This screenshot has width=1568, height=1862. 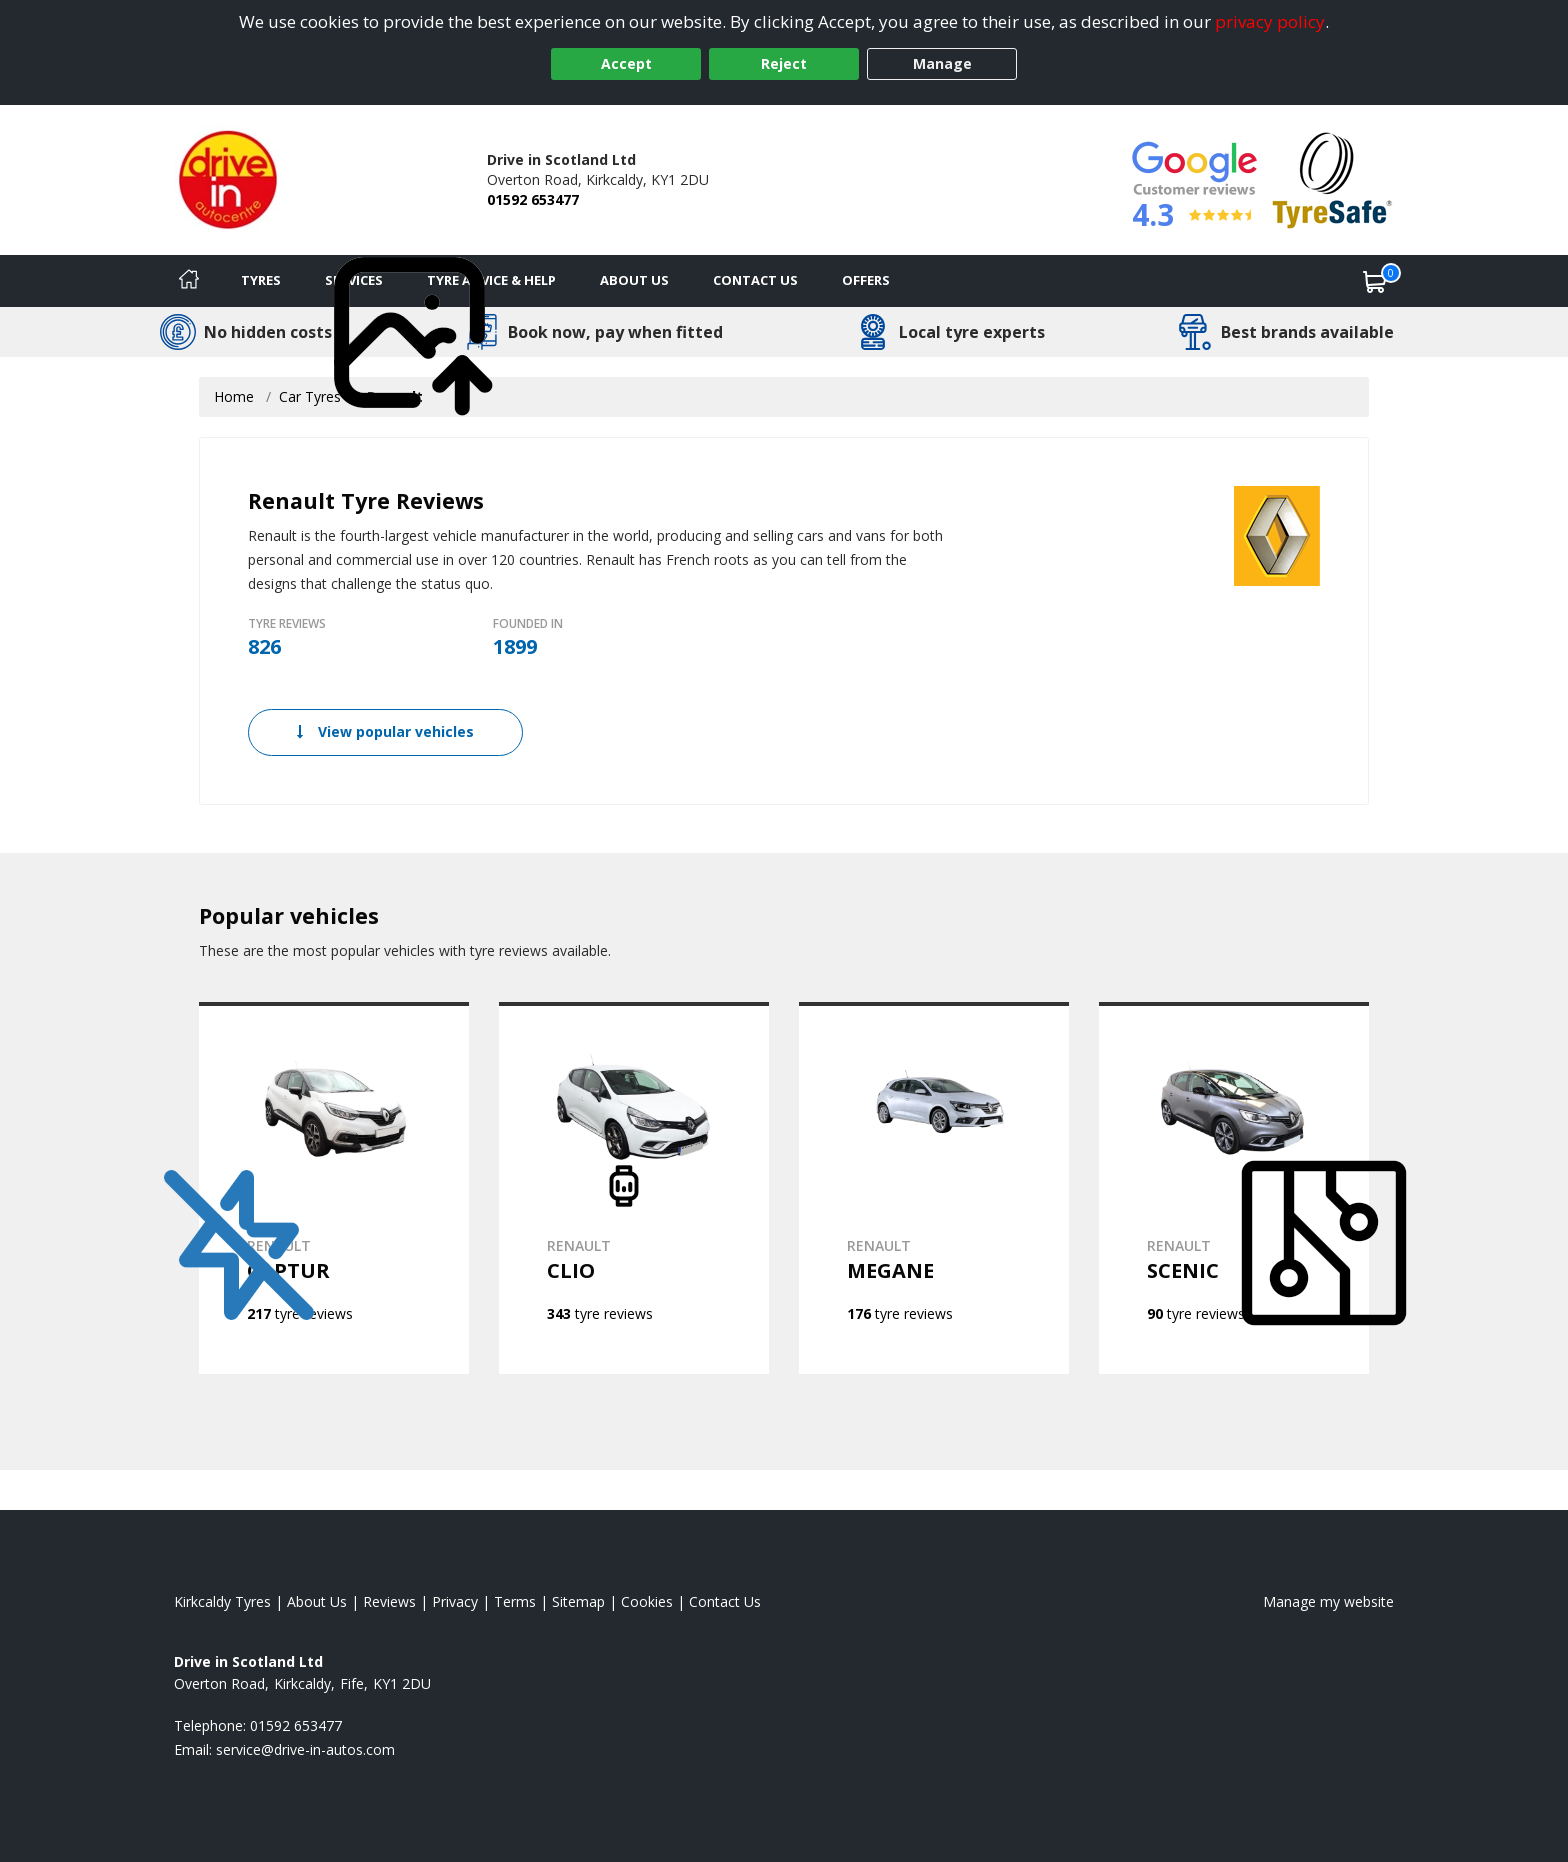 What do you see at coordinates (1324, 1243) in the screenshot?
I see `access hardware or circuit settings` at bounding box center [1324, 1243].